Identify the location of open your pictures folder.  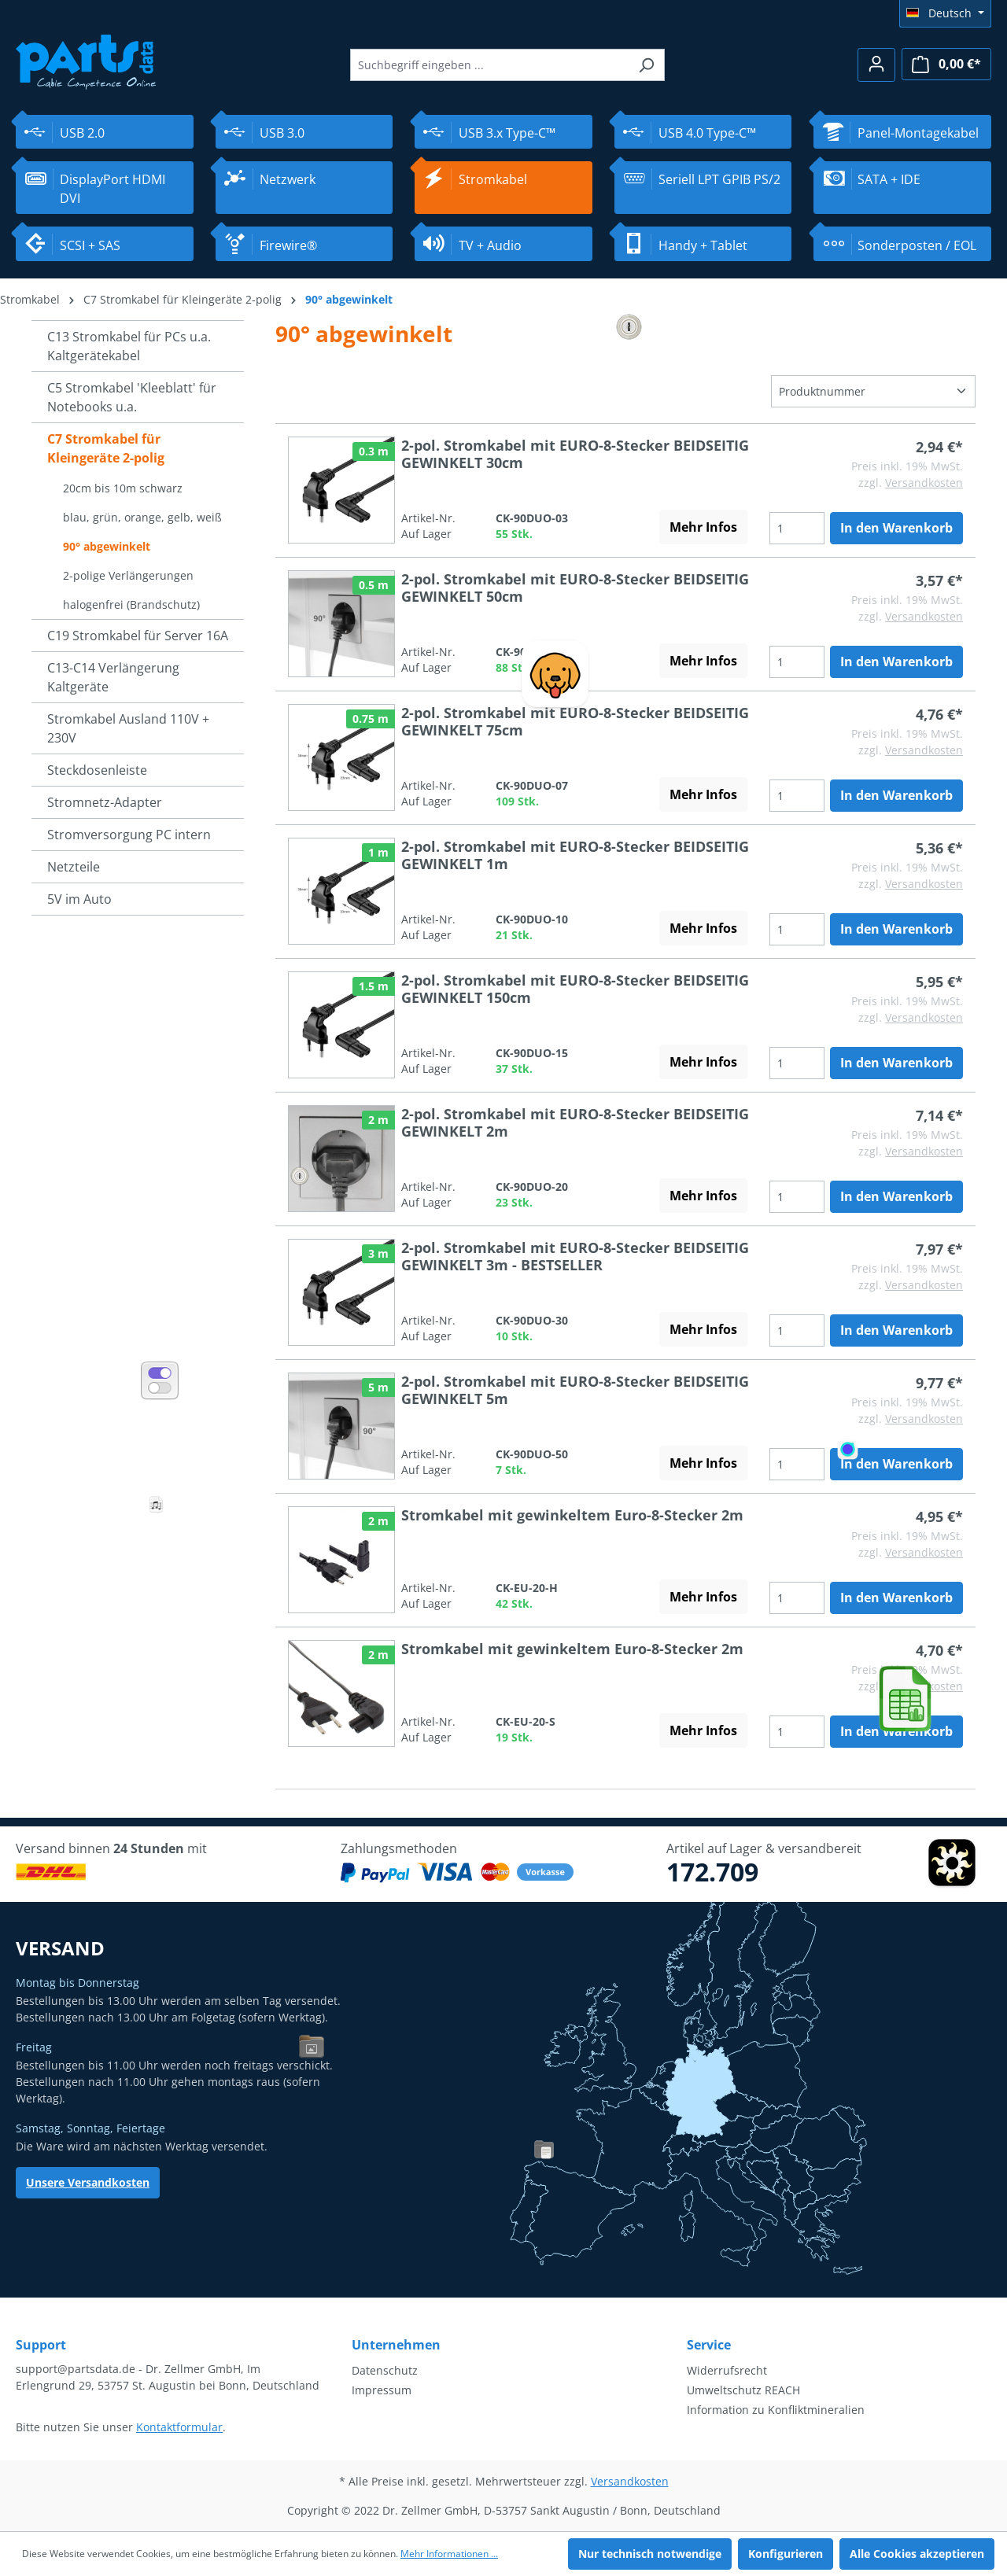
(312, 2046).